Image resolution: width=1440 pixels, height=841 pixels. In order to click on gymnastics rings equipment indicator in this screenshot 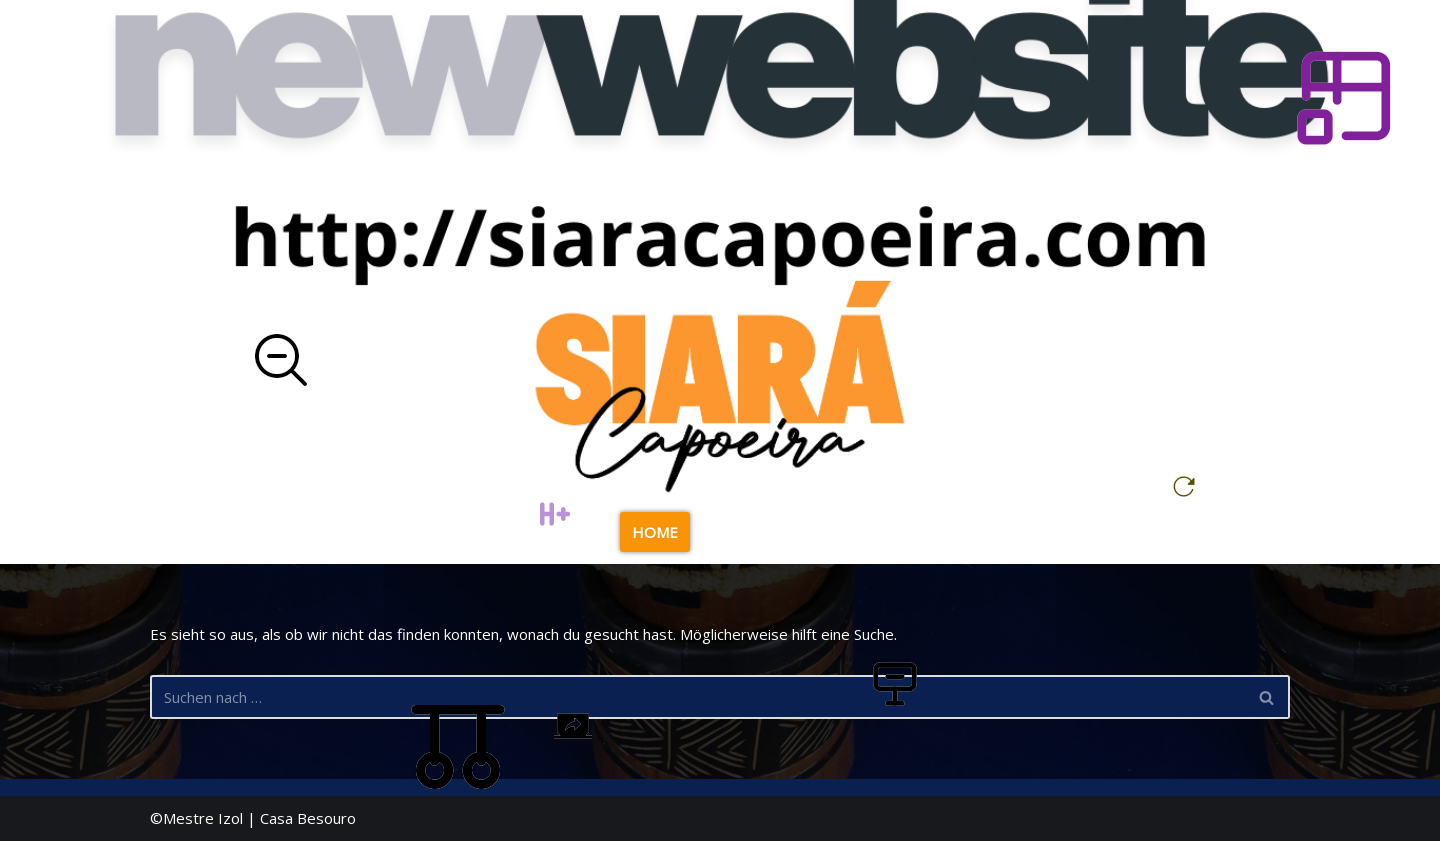, I will do `click(458, 747)`.